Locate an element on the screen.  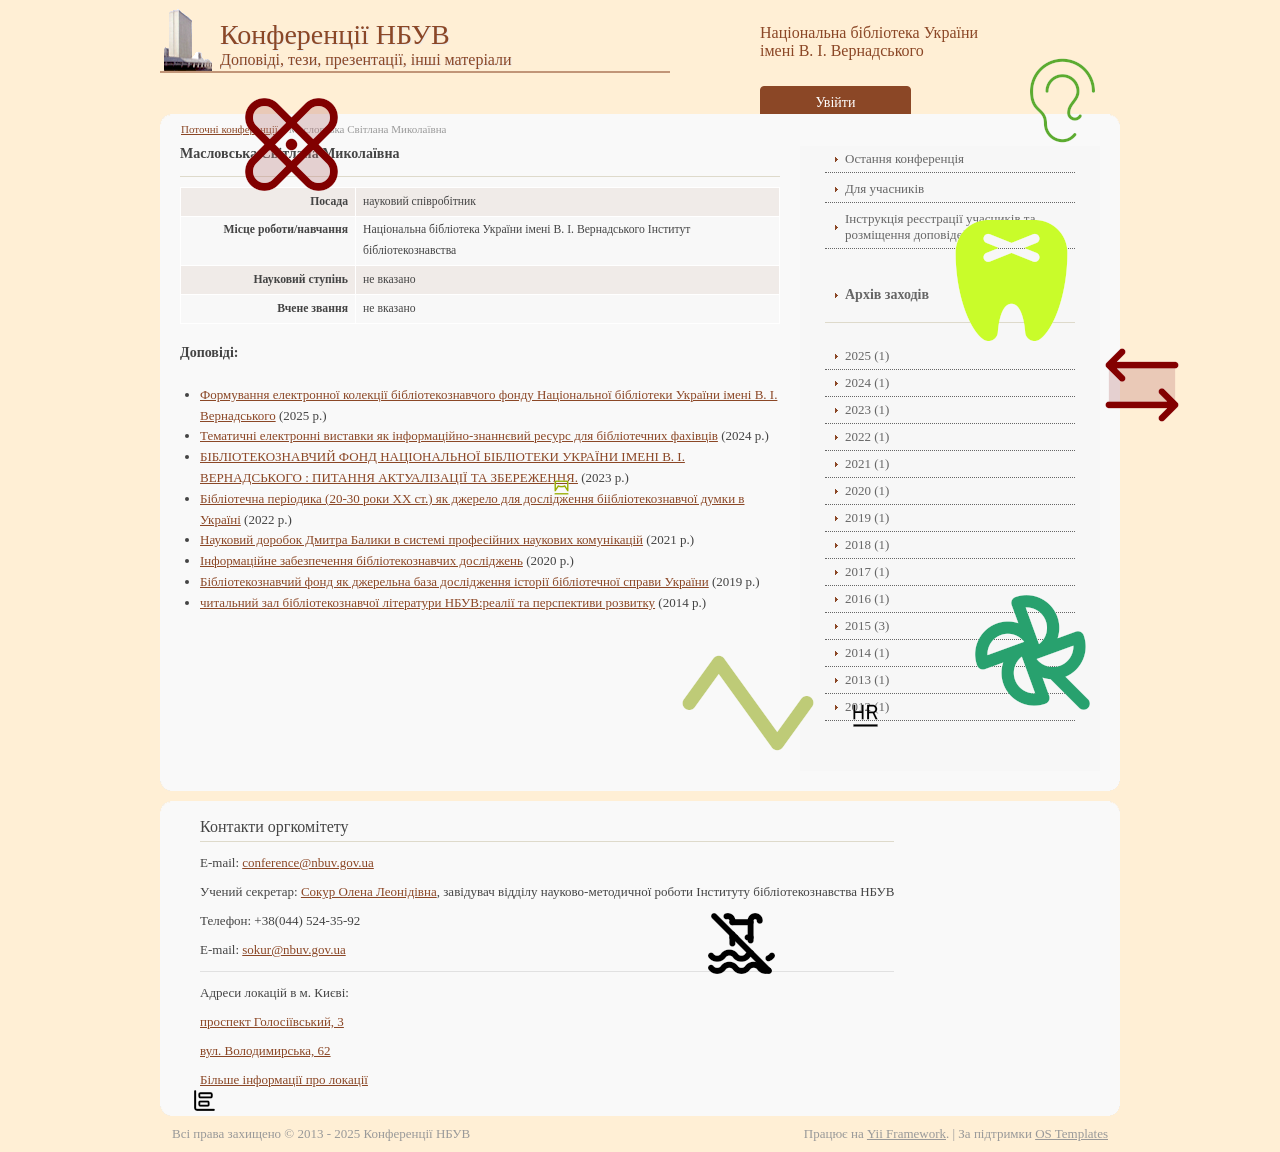
audio or sound wave visualization is located at coordinates (748, 703).